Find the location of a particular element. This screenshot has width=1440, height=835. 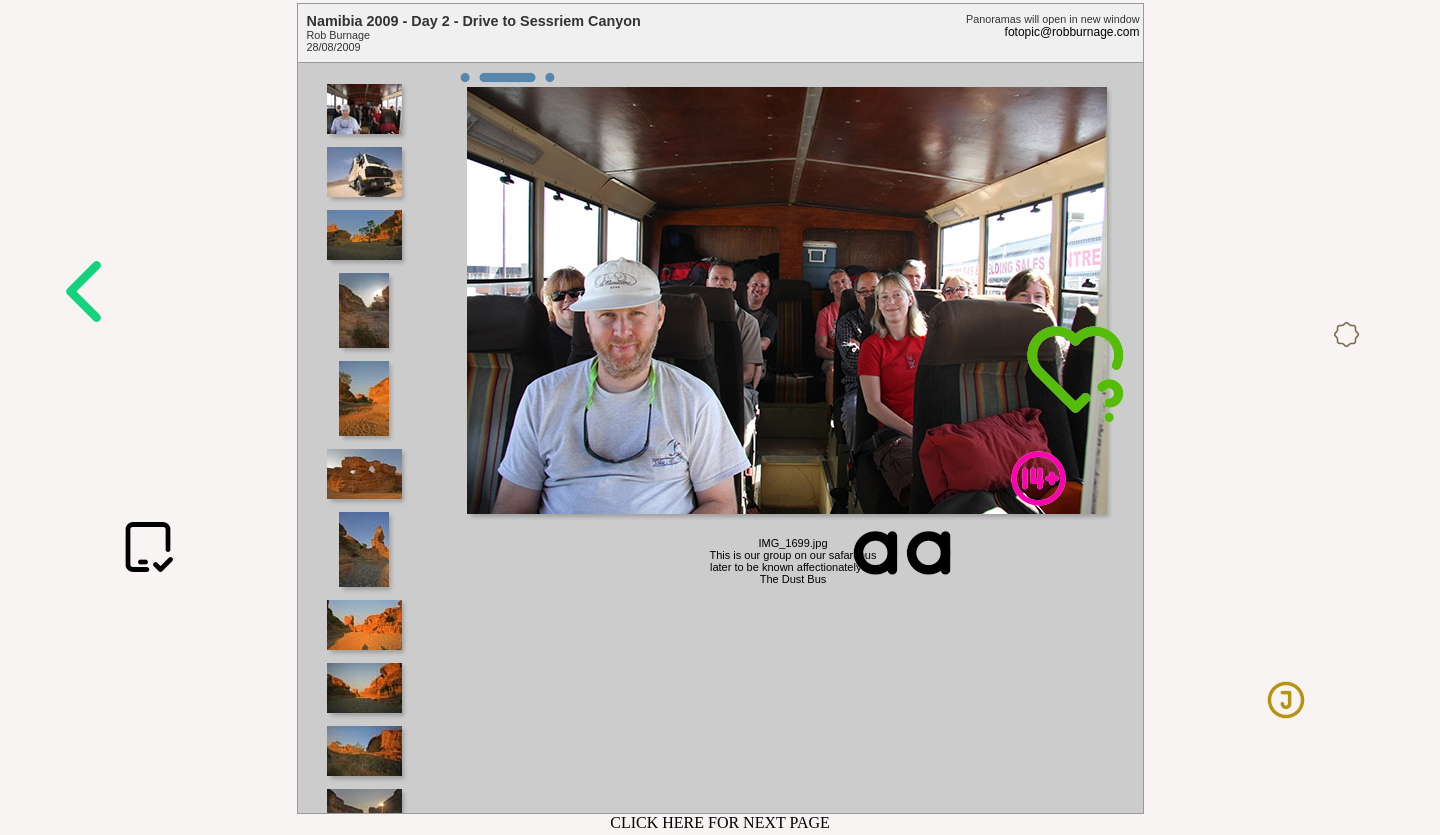

switch text to lowercase is located at coordinates (902, 536).